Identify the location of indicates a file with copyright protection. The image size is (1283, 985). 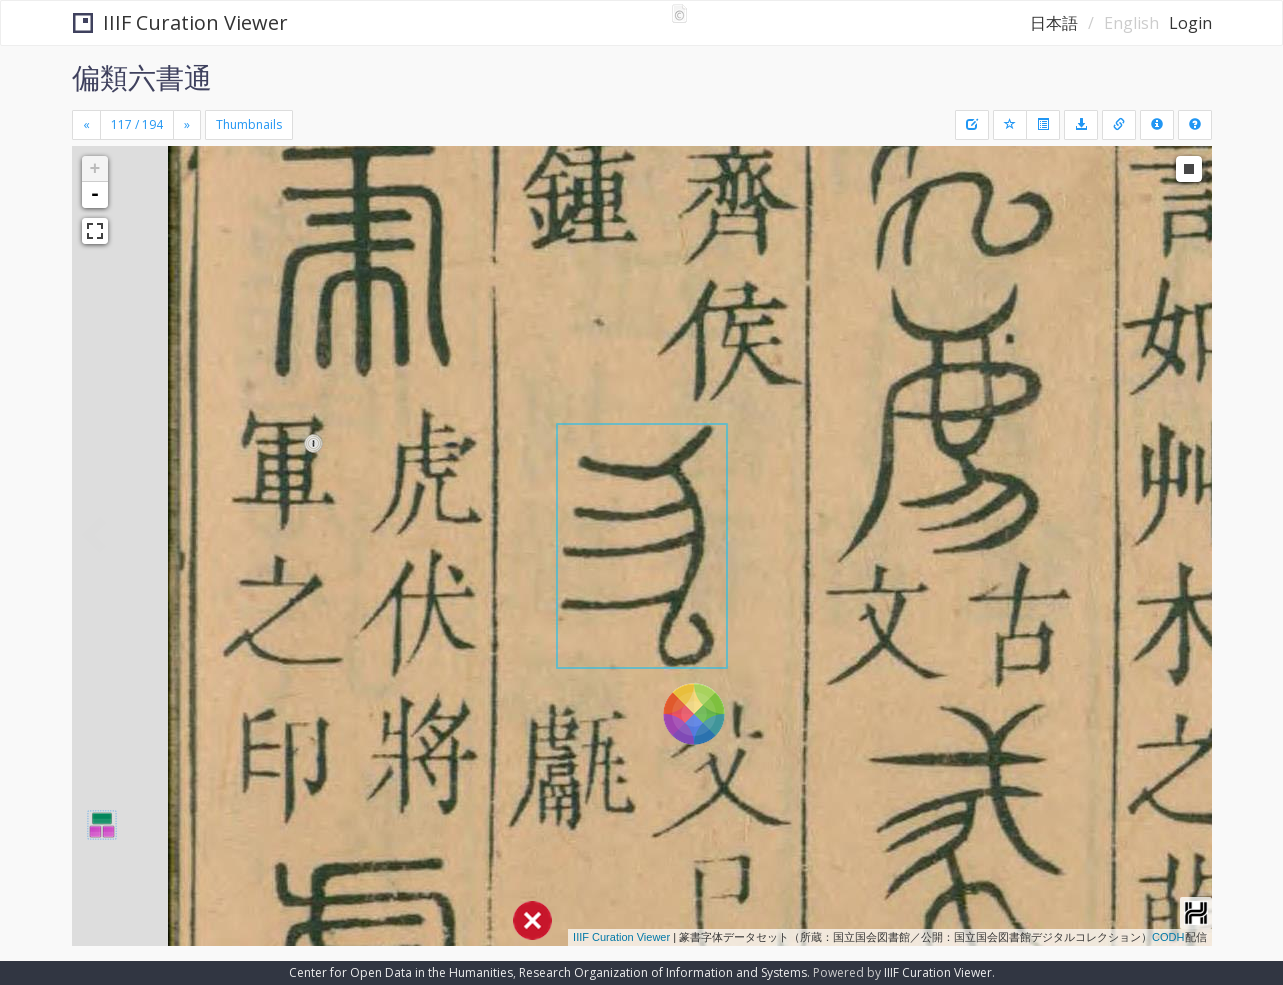
(679, 13).